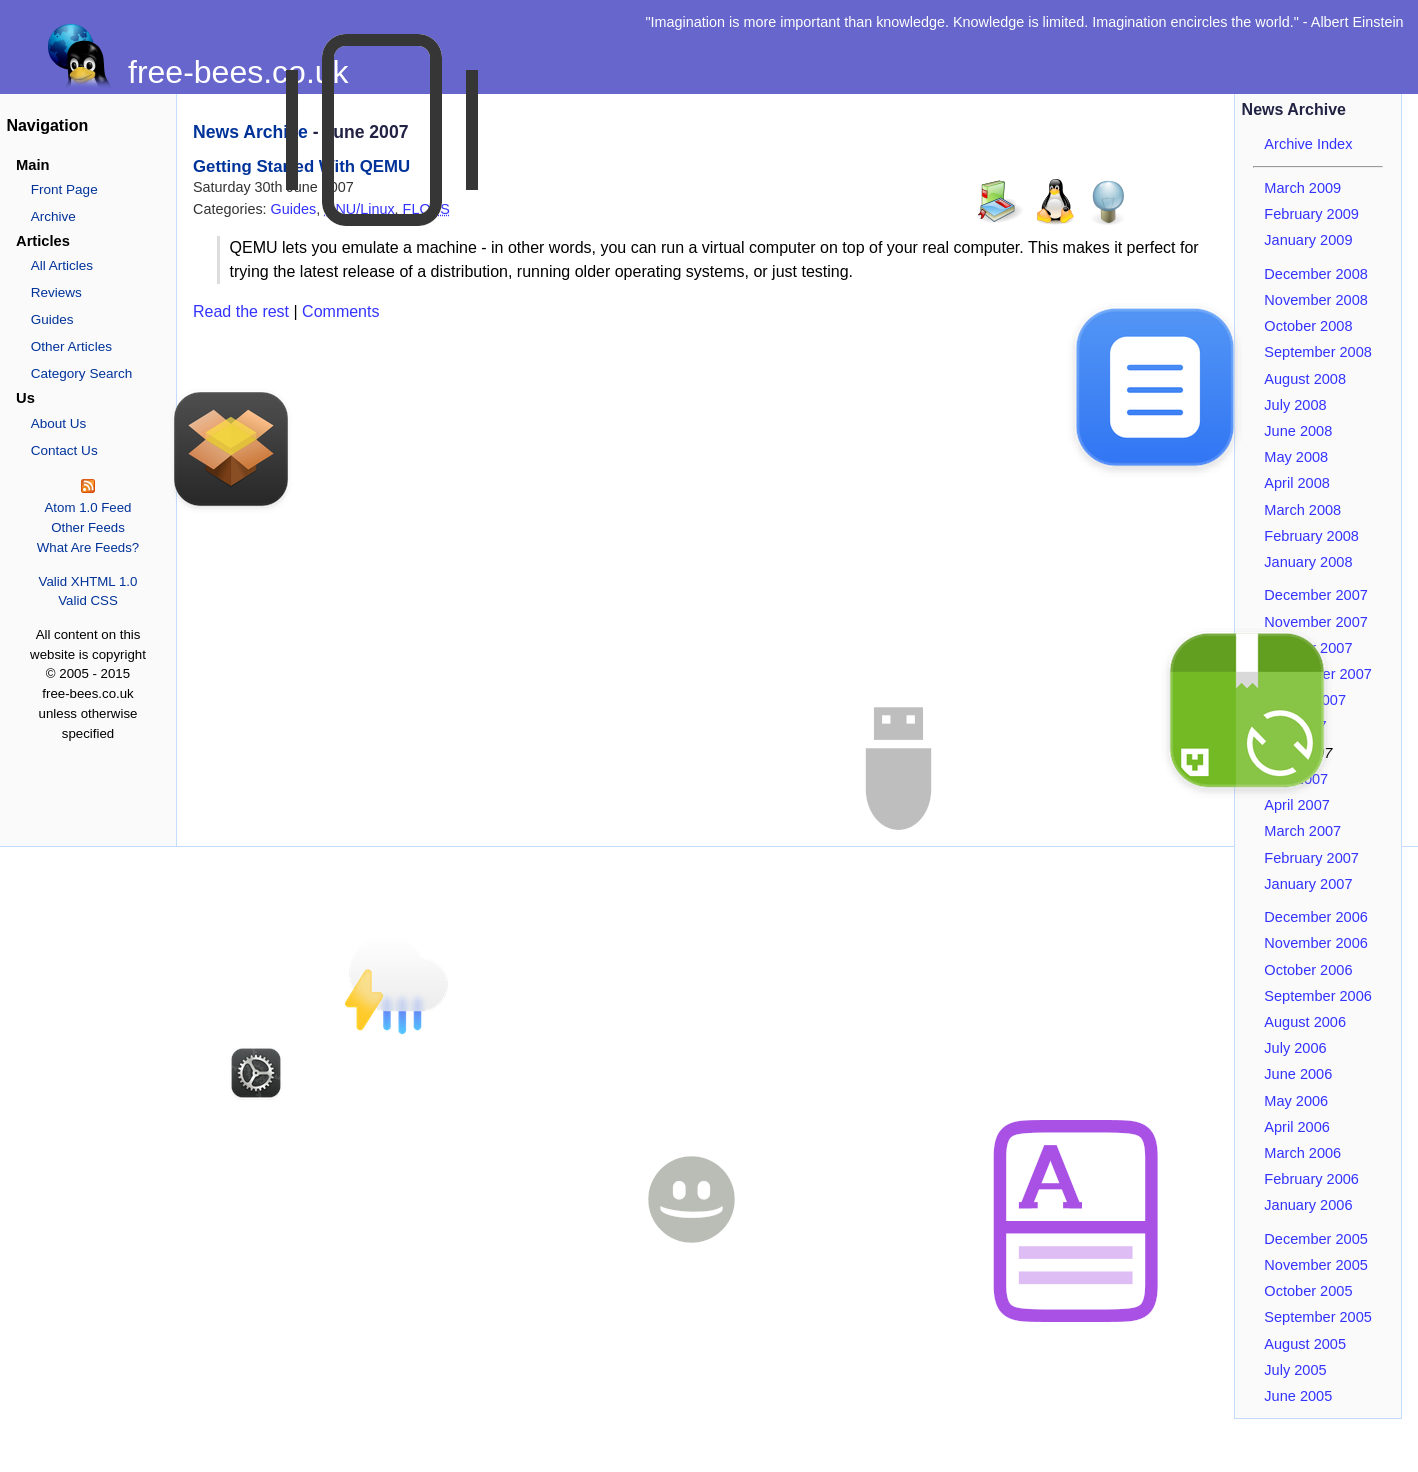  I want to click on access multitasking or window management settings, so click(382, 130).